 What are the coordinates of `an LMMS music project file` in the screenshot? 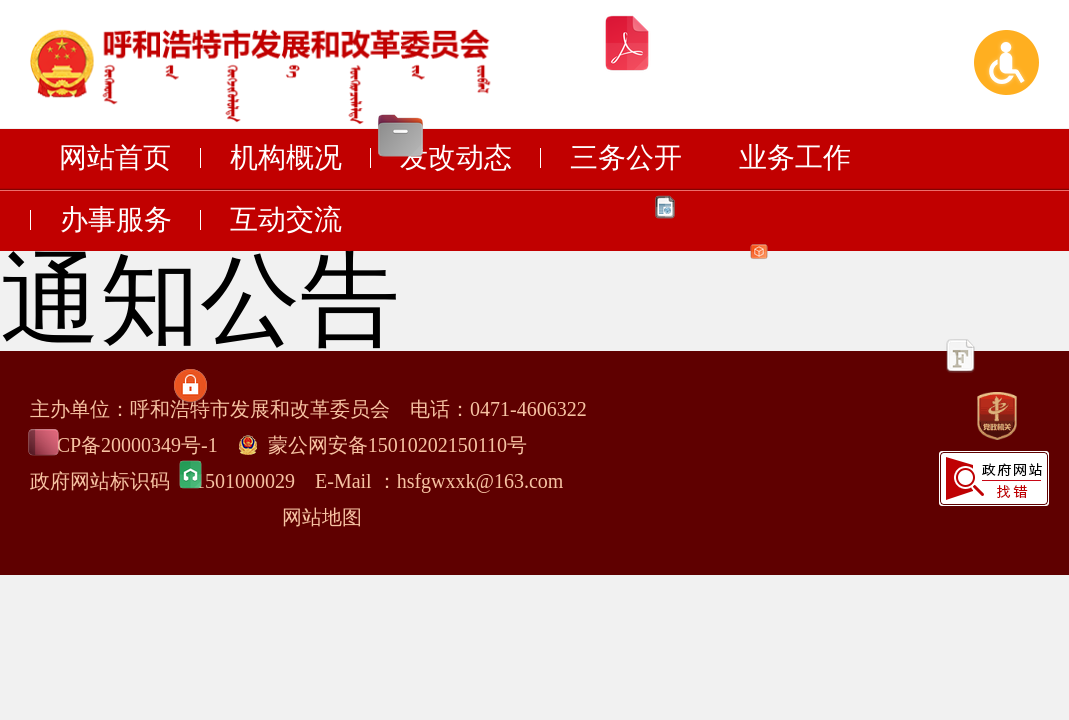 It's located at (190, 474).